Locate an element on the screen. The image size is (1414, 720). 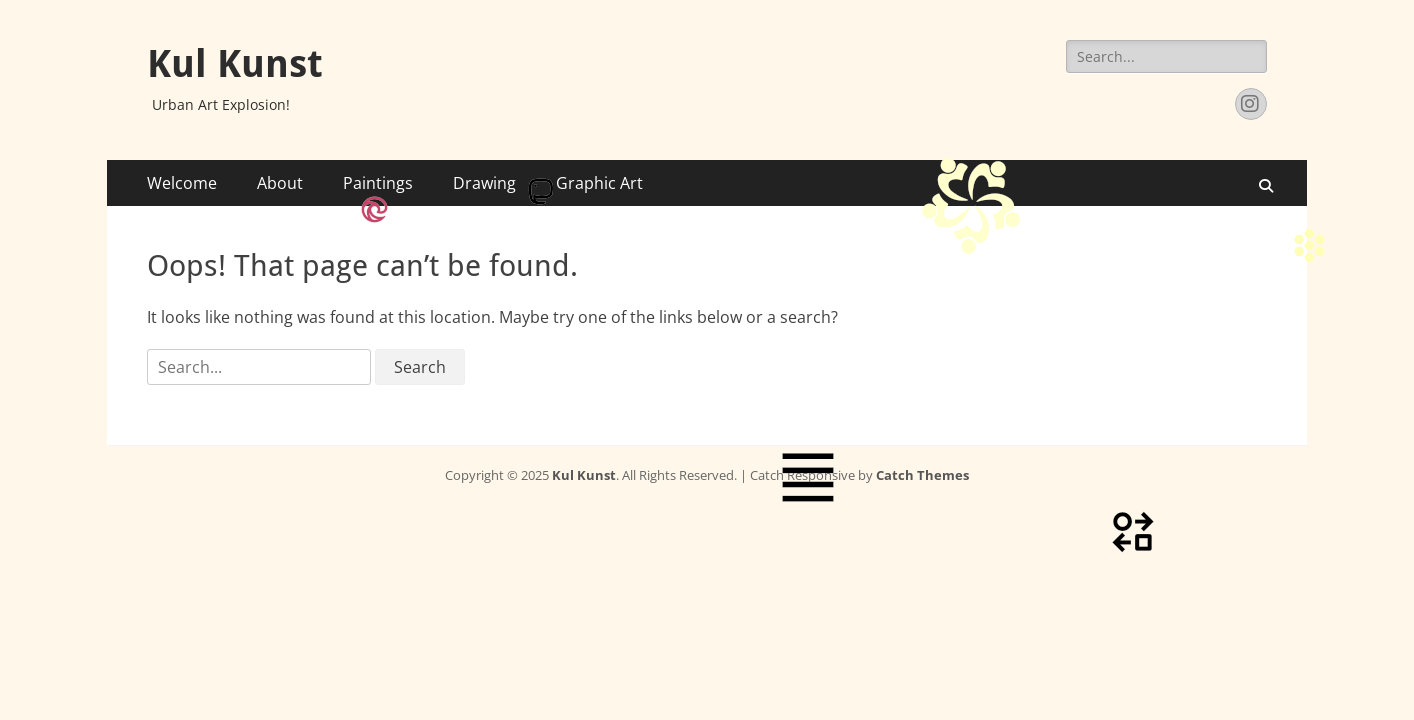
justify text alignment is located at coordinates (808, 476).